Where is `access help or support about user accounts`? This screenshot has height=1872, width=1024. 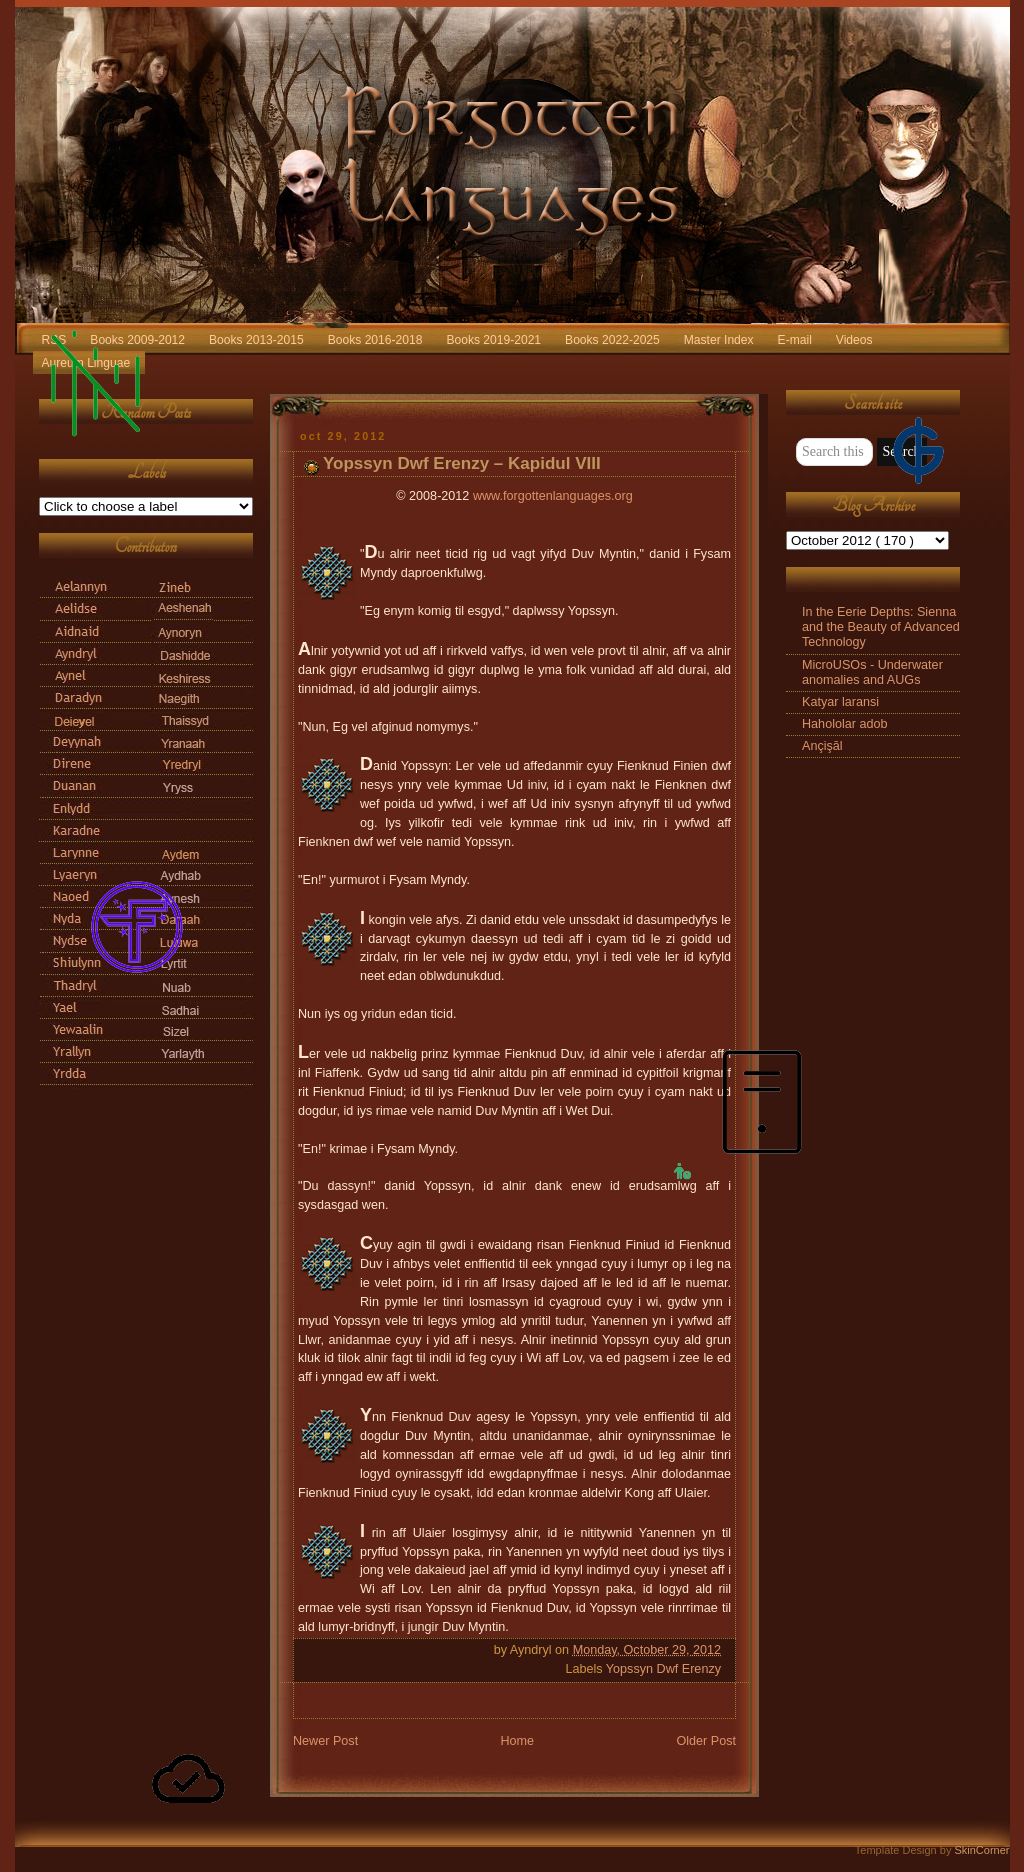 access help or support about user accounts is located at coordinates (682, 1171).